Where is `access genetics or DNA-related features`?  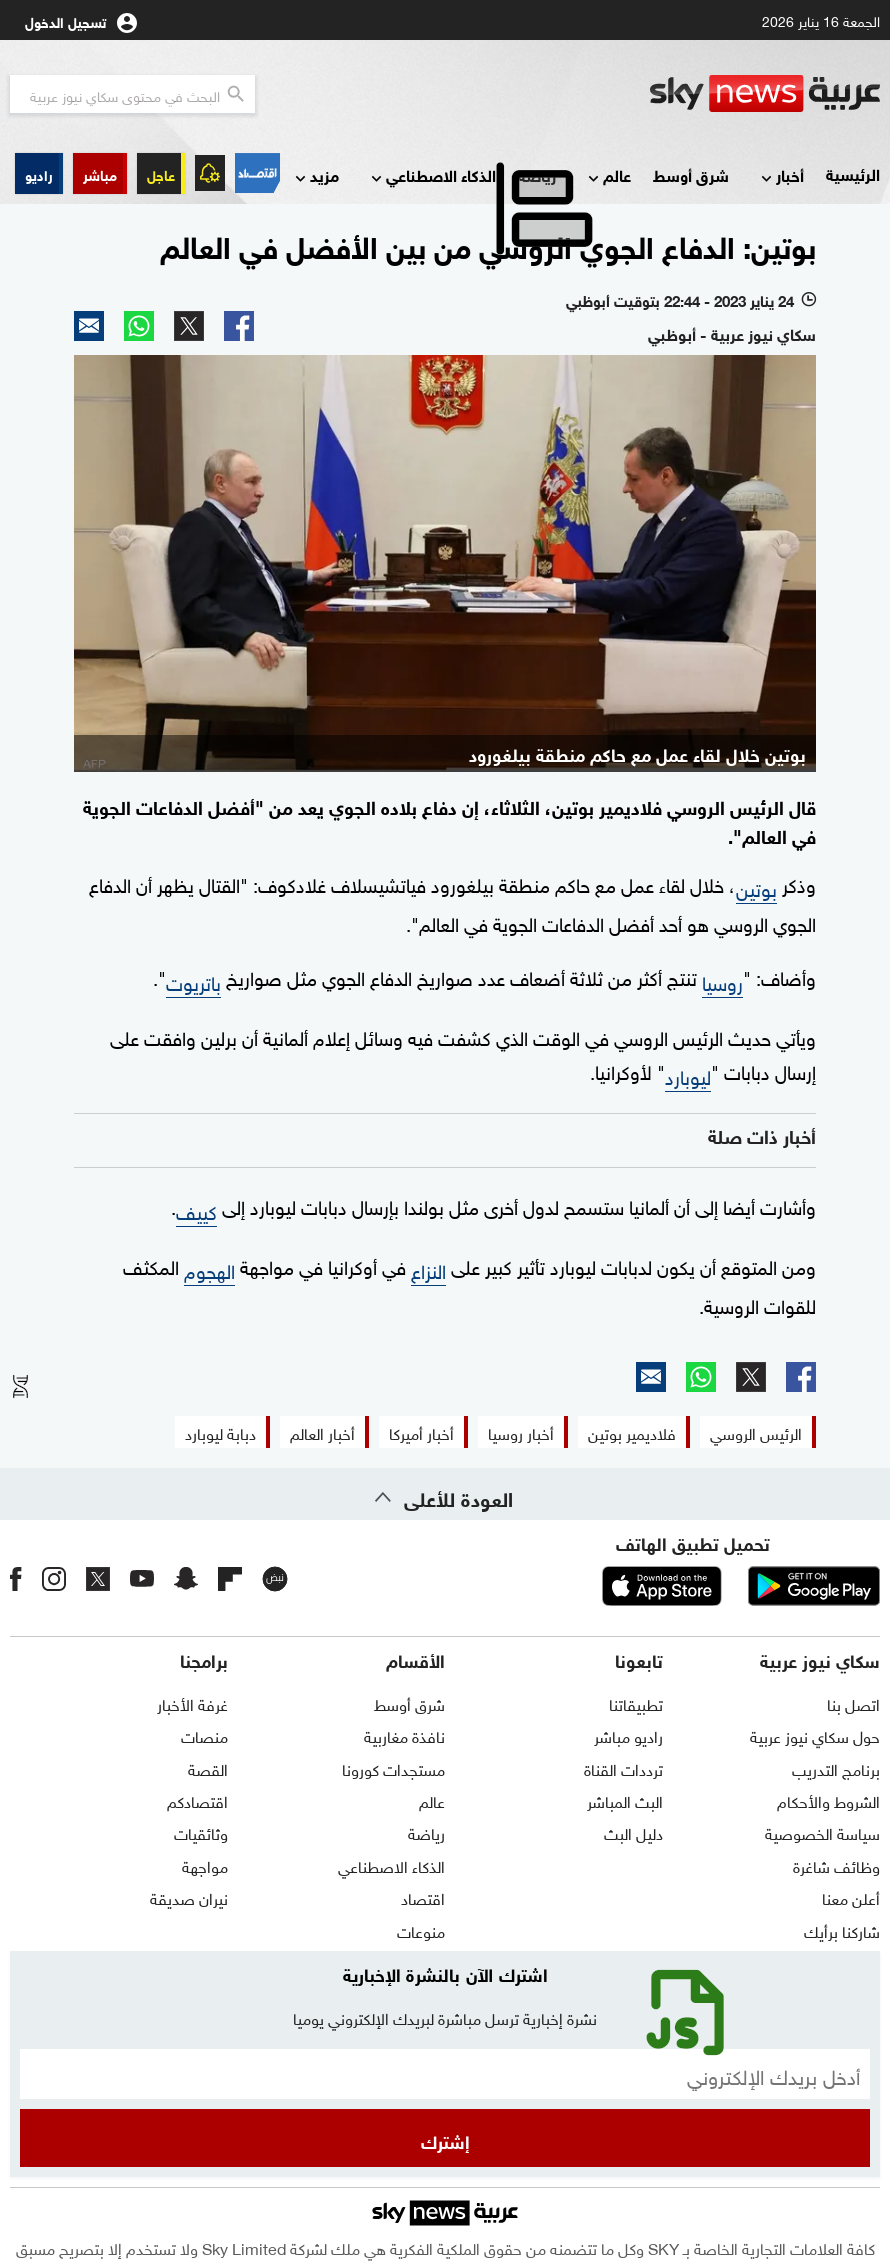
access genetics or DNA-related features is located at coordinates (20, 1386).